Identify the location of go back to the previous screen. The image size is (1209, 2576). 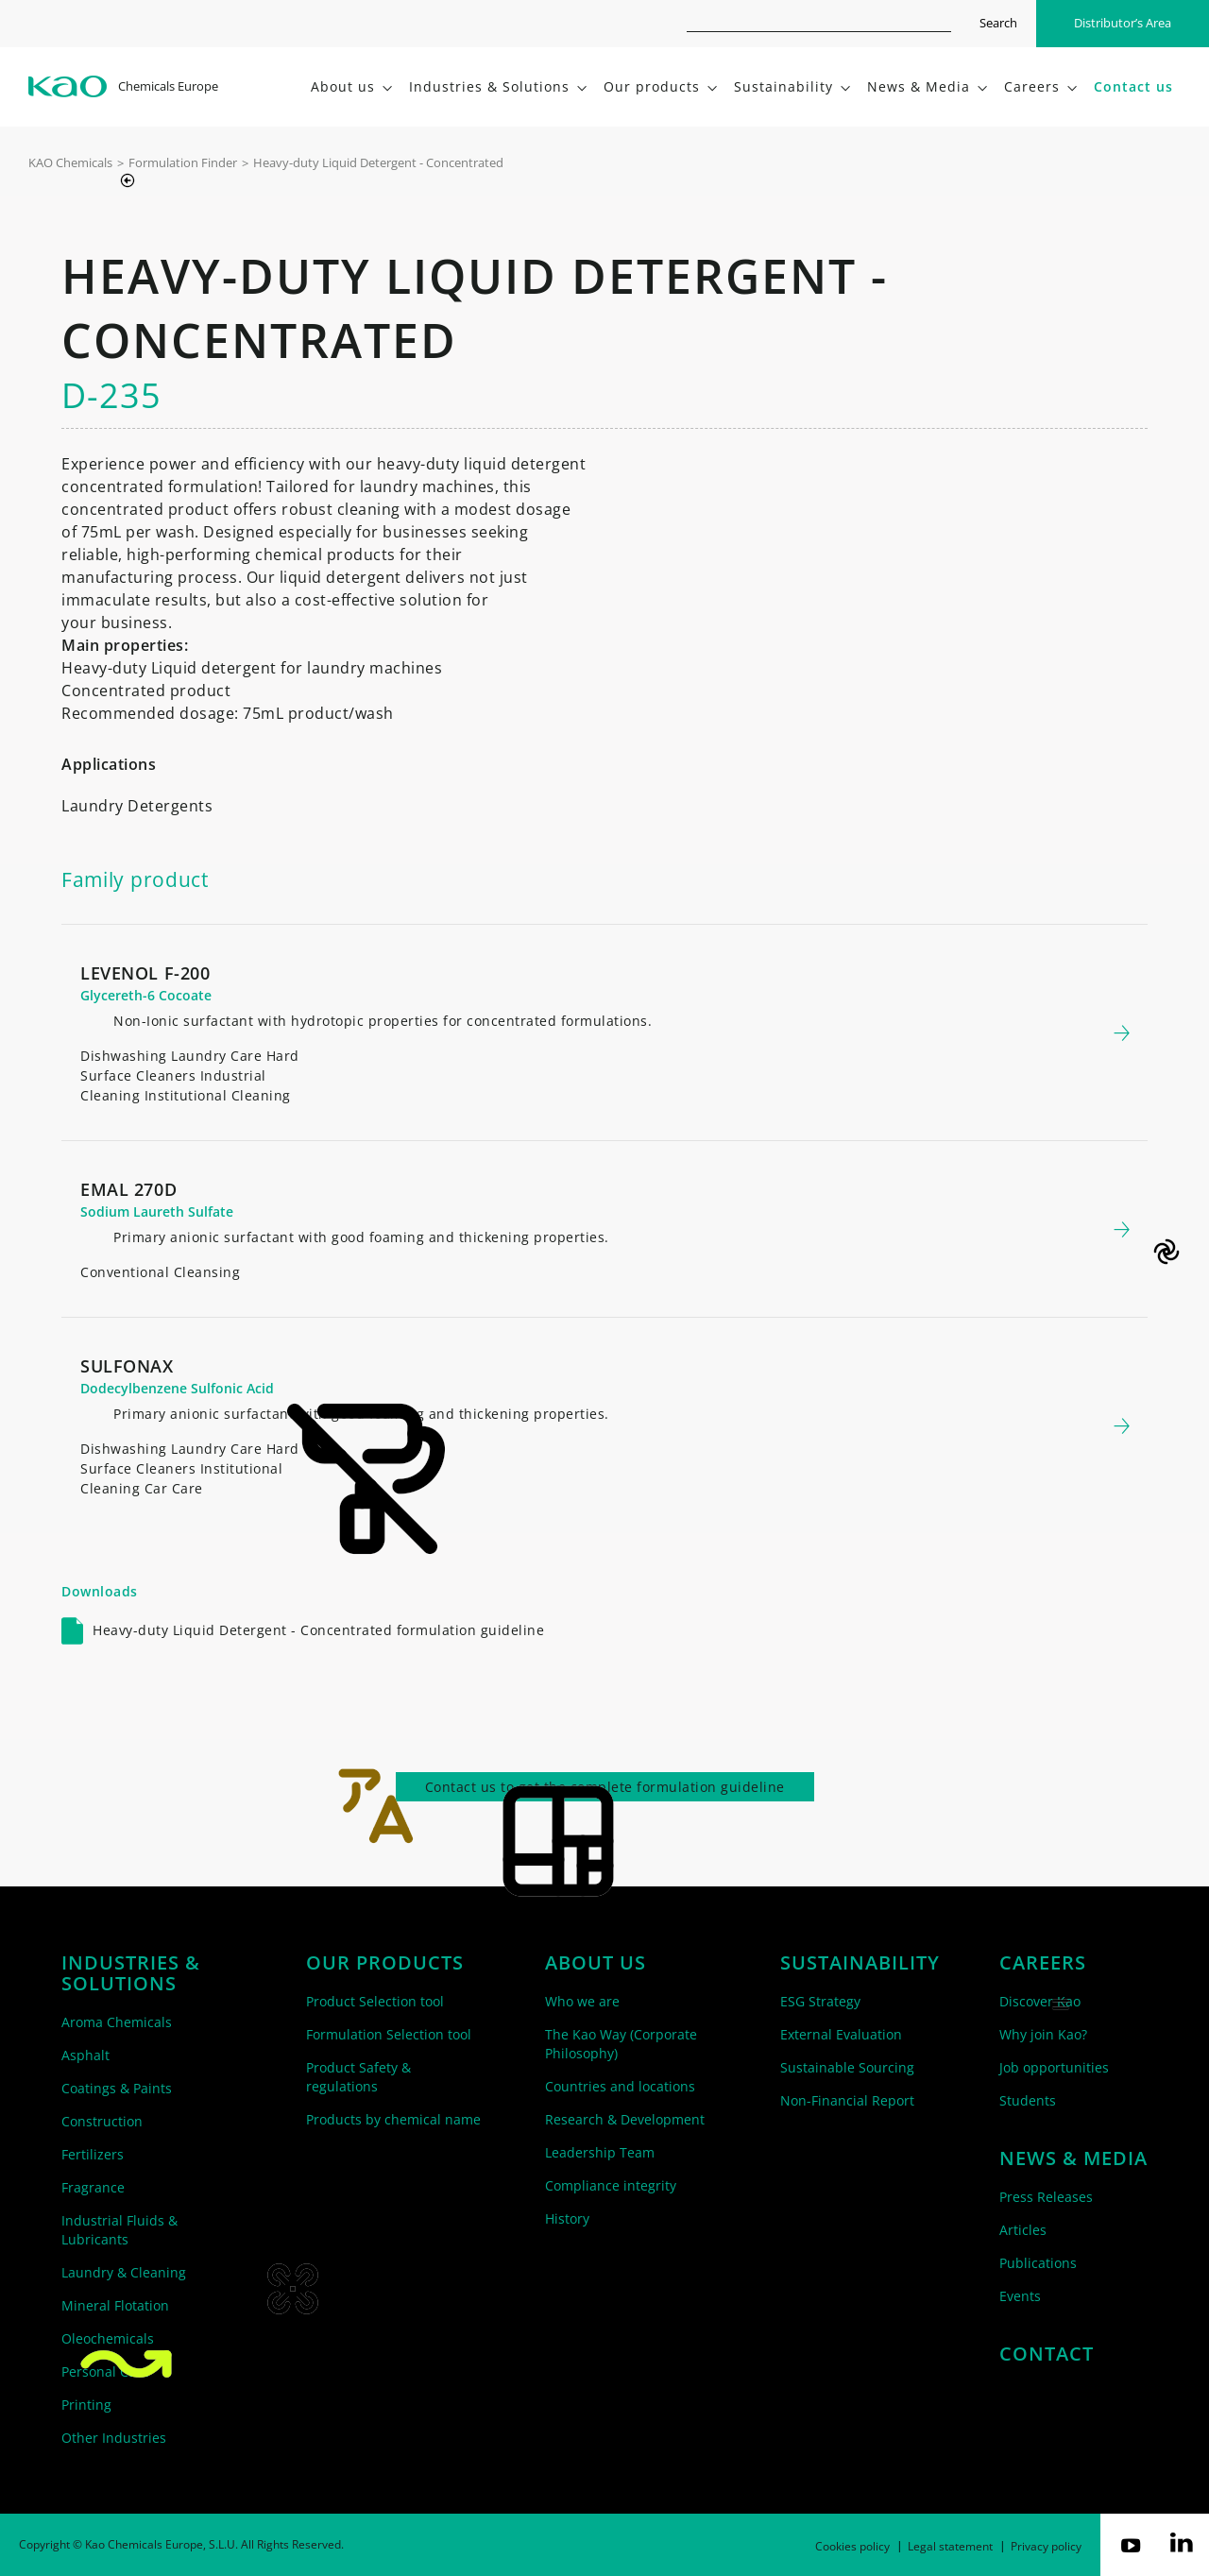
(128, 180).